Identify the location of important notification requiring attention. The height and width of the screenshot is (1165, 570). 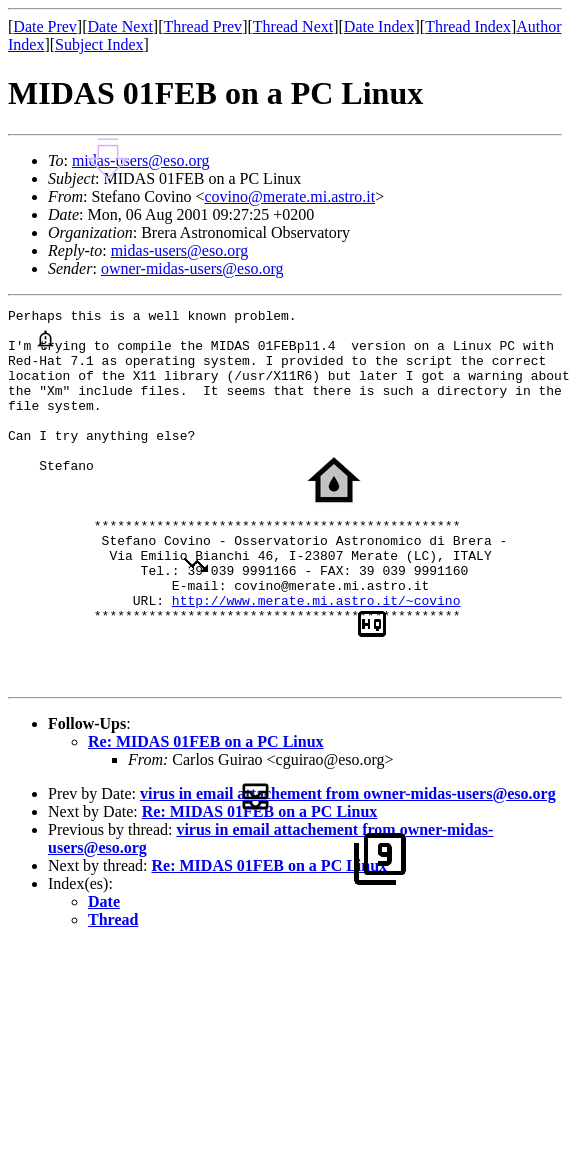
(45, 339).